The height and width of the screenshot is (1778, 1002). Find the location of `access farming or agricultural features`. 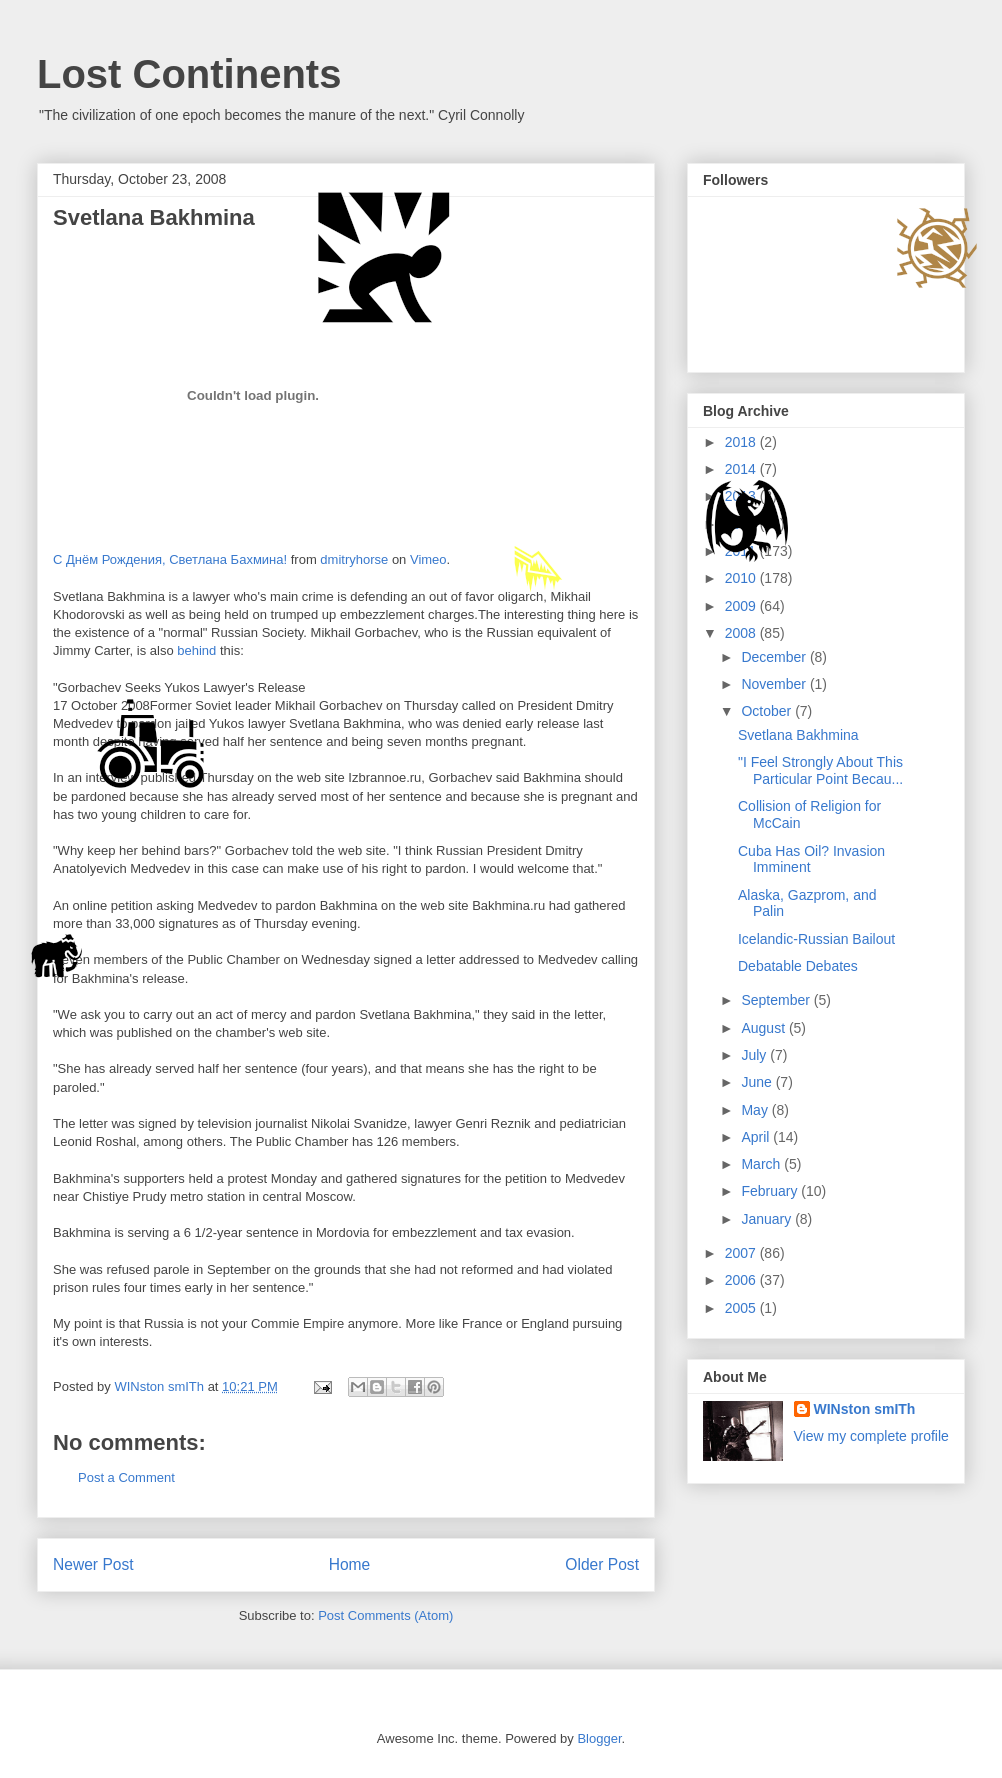

access farming or agricultural features is located at coordinates (150, 743).